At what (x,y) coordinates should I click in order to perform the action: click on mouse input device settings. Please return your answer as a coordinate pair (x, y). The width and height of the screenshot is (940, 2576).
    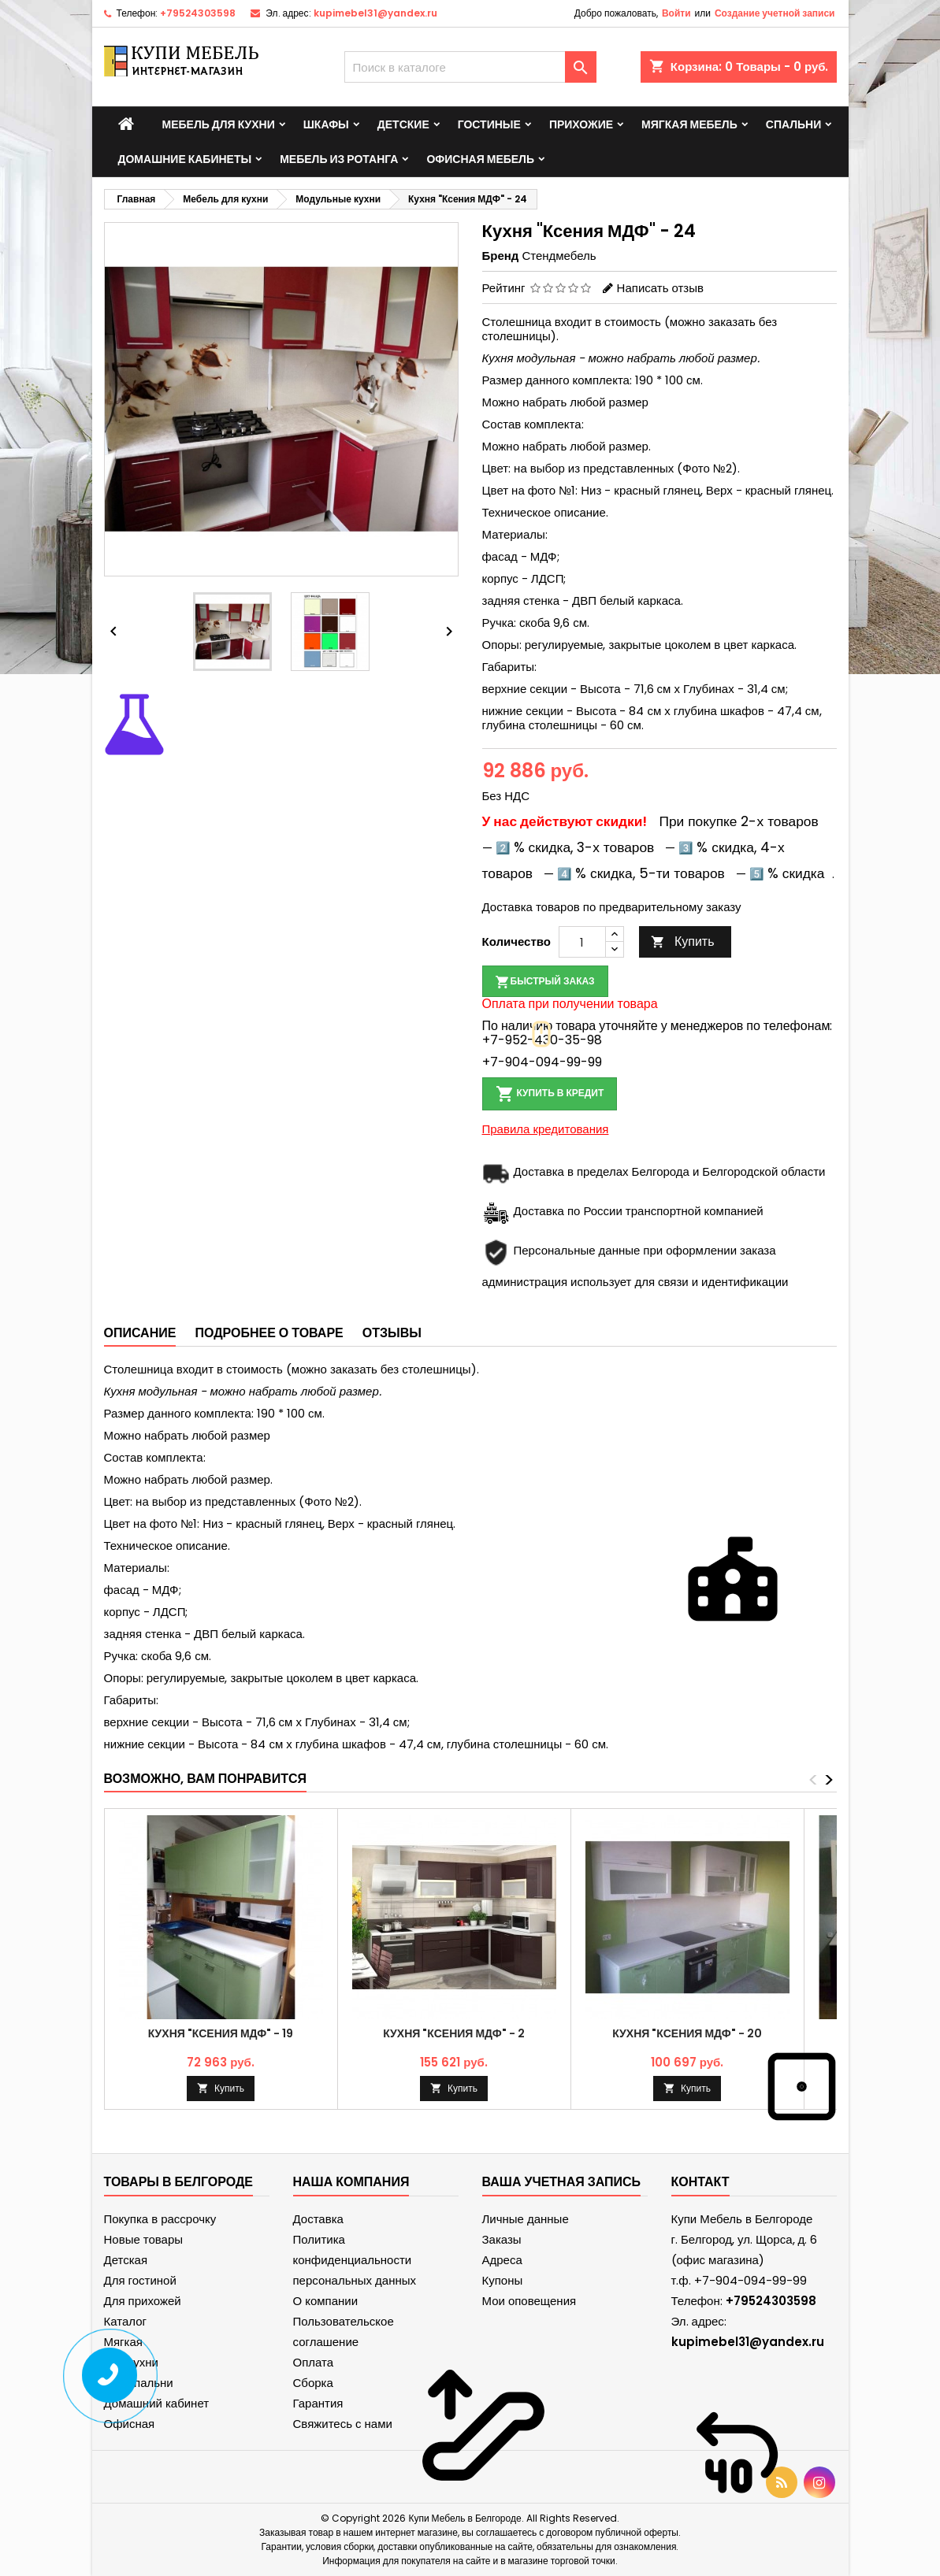
    Looking at the image, I should click on (541, 1034).